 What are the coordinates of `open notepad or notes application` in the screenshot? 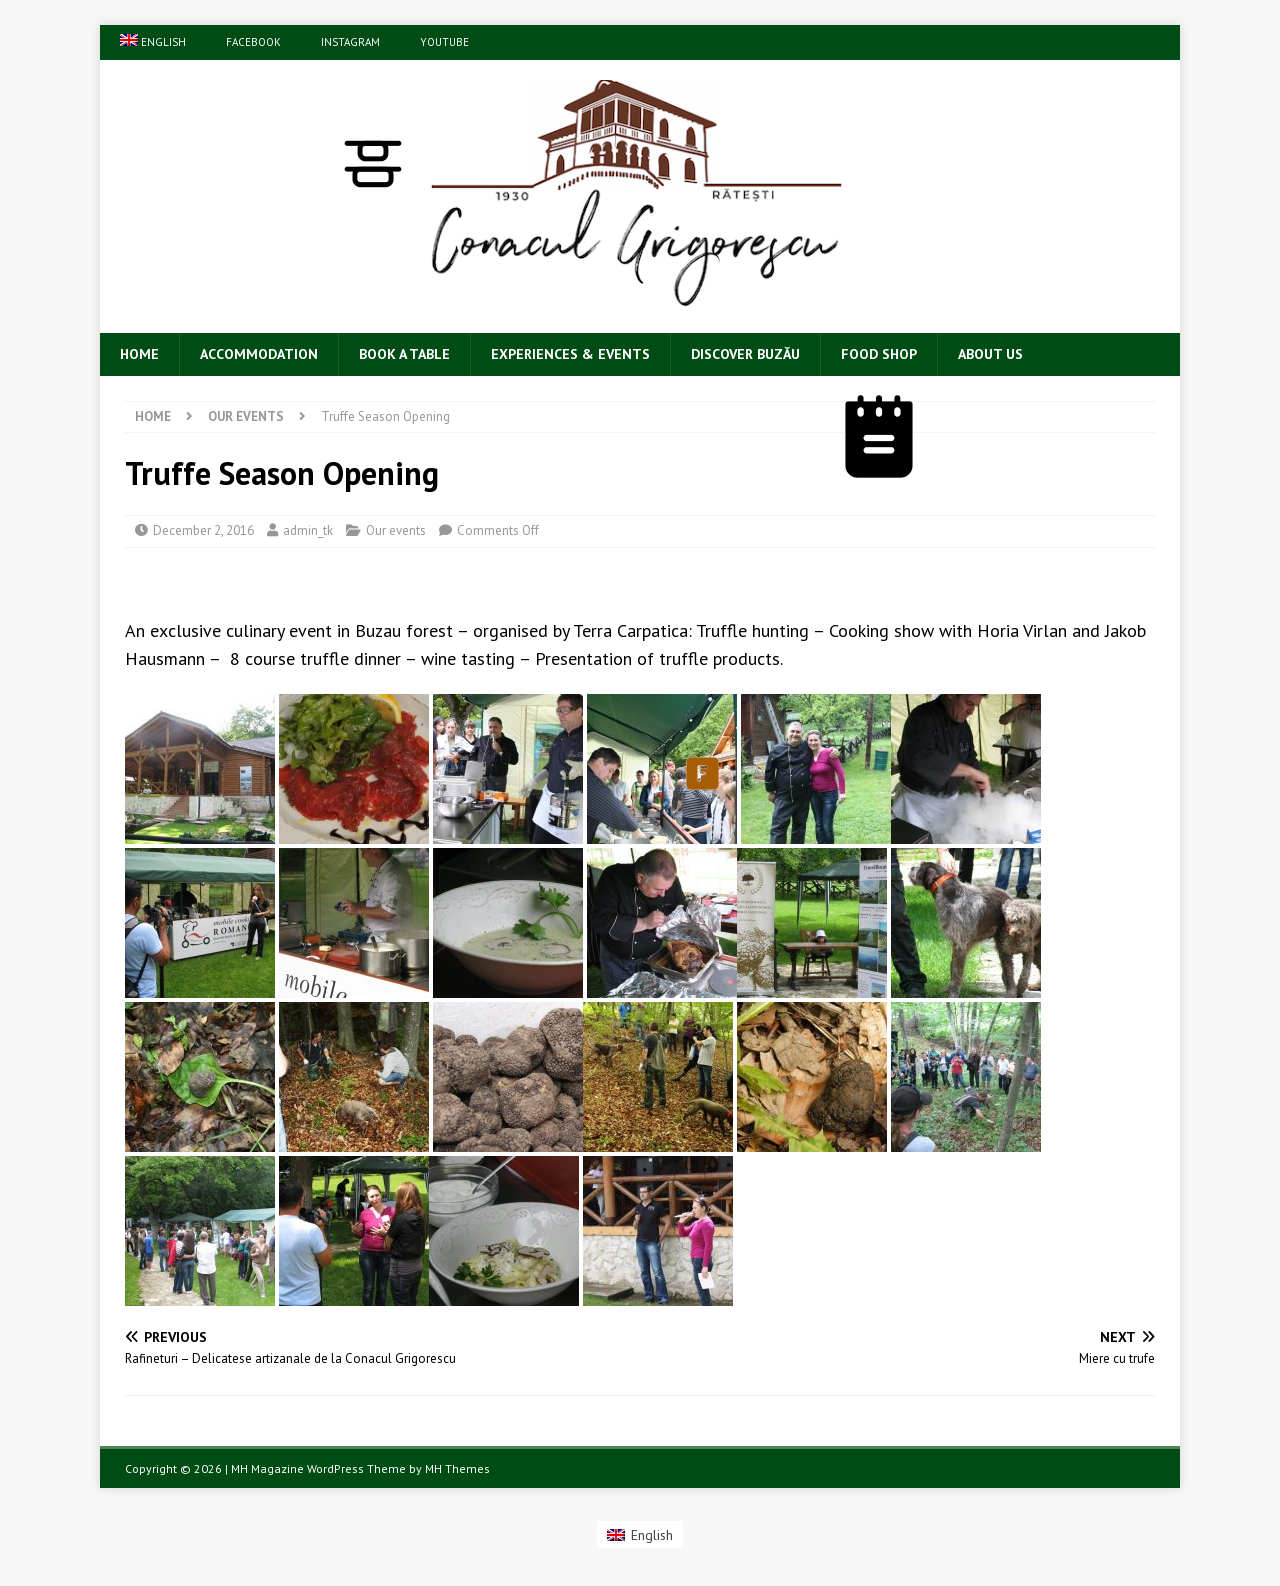 It's located at (879, 438).